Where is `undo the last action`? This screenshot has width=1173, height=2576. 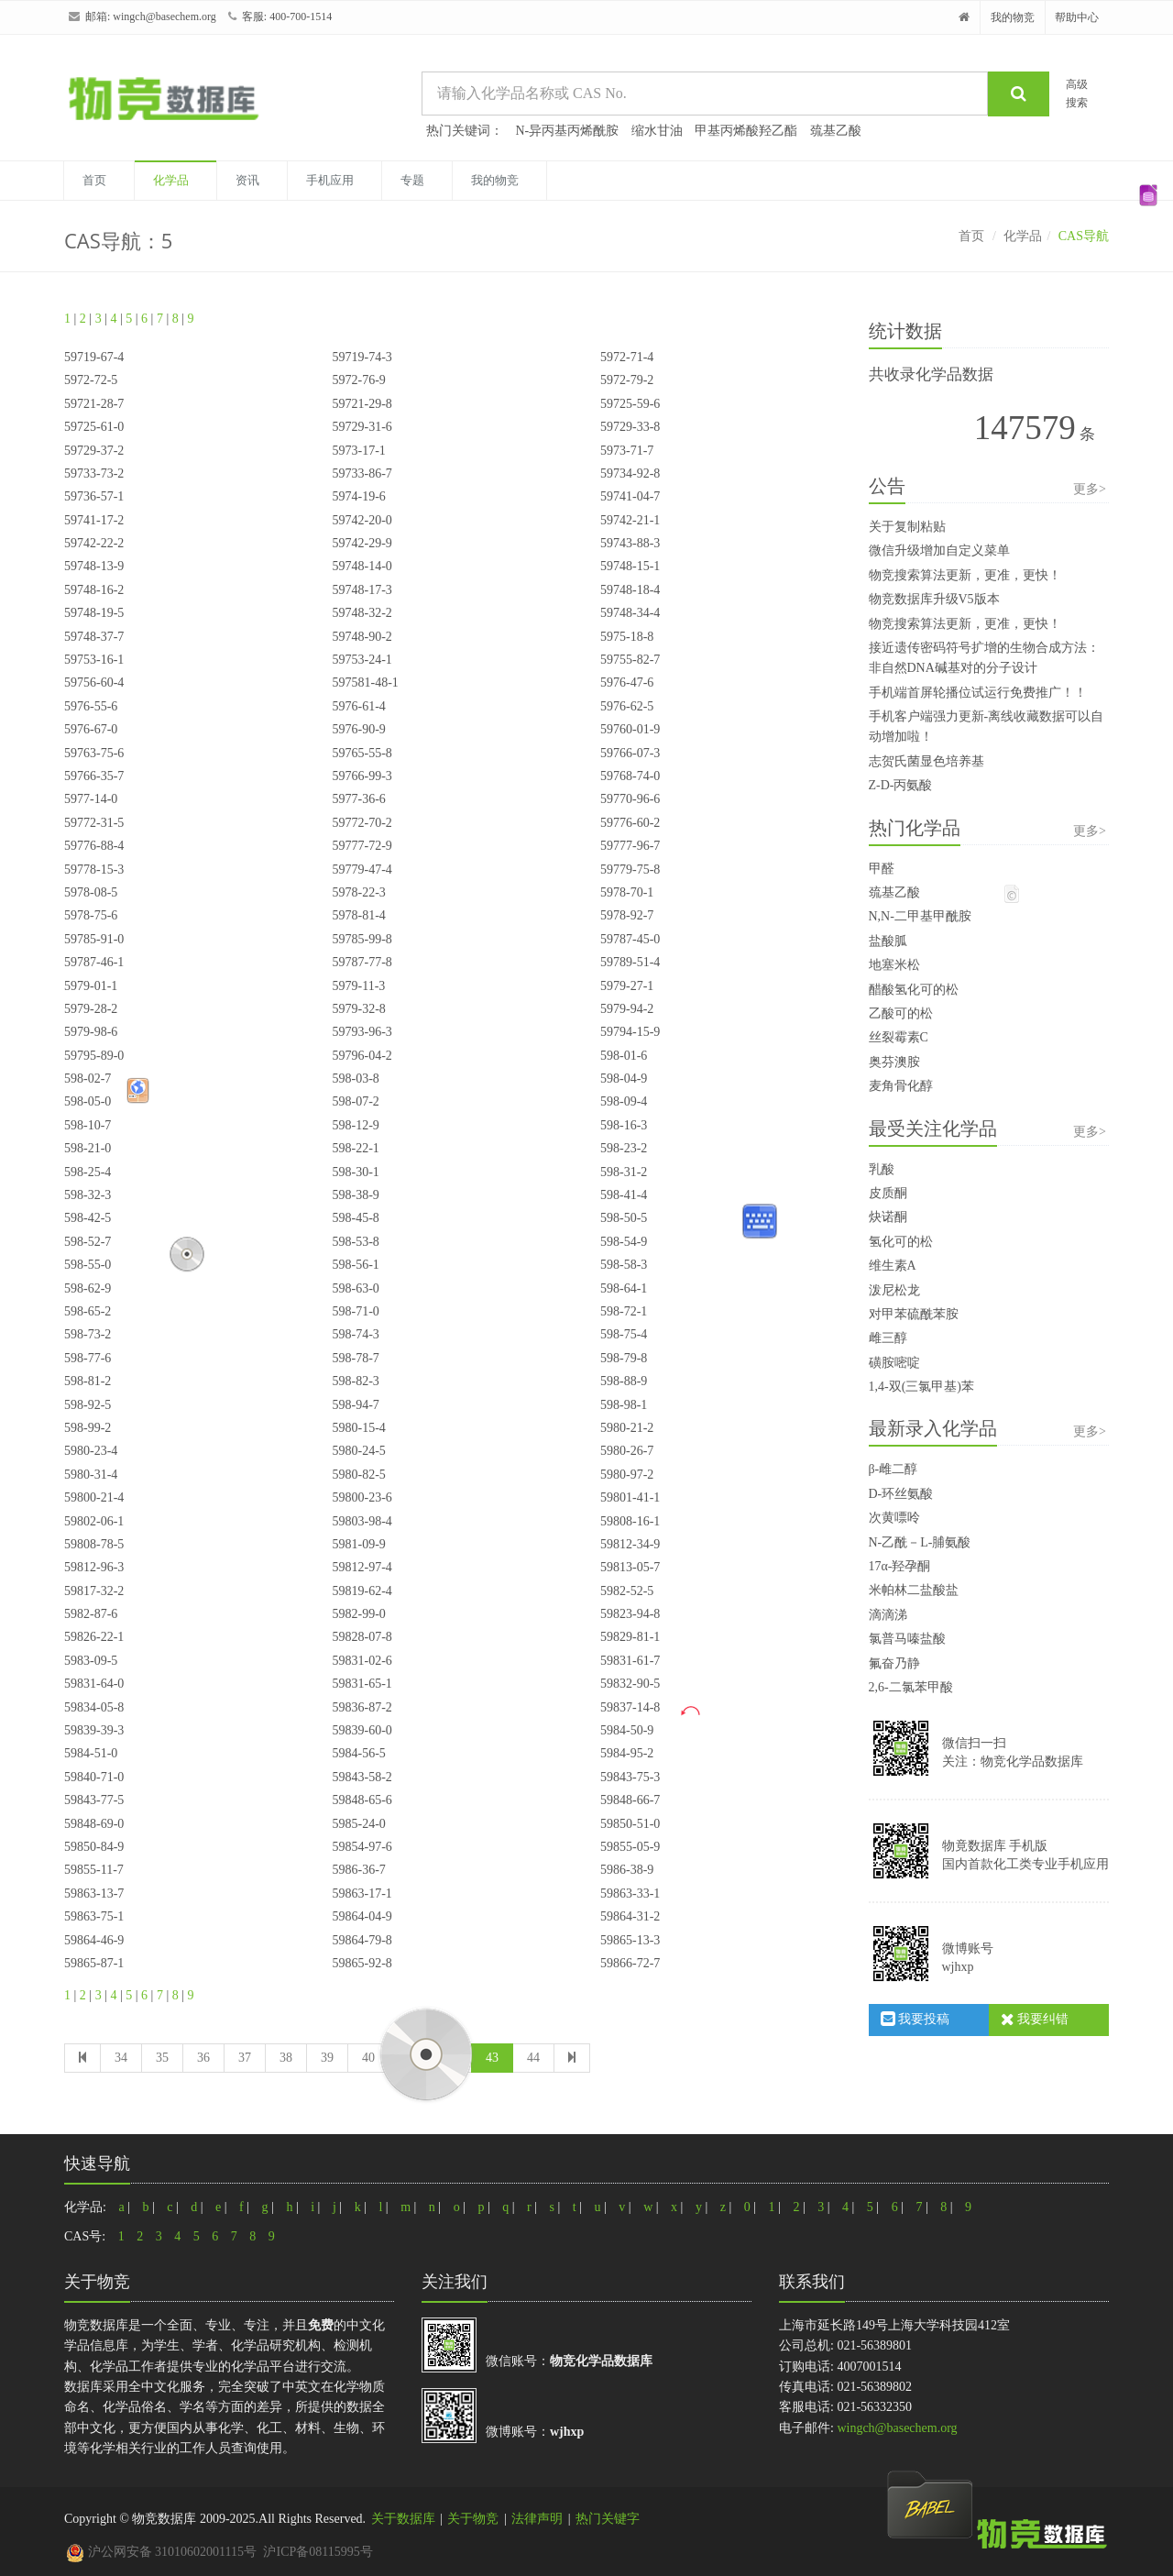 undo the last action is located at coordinates (691, 1711).